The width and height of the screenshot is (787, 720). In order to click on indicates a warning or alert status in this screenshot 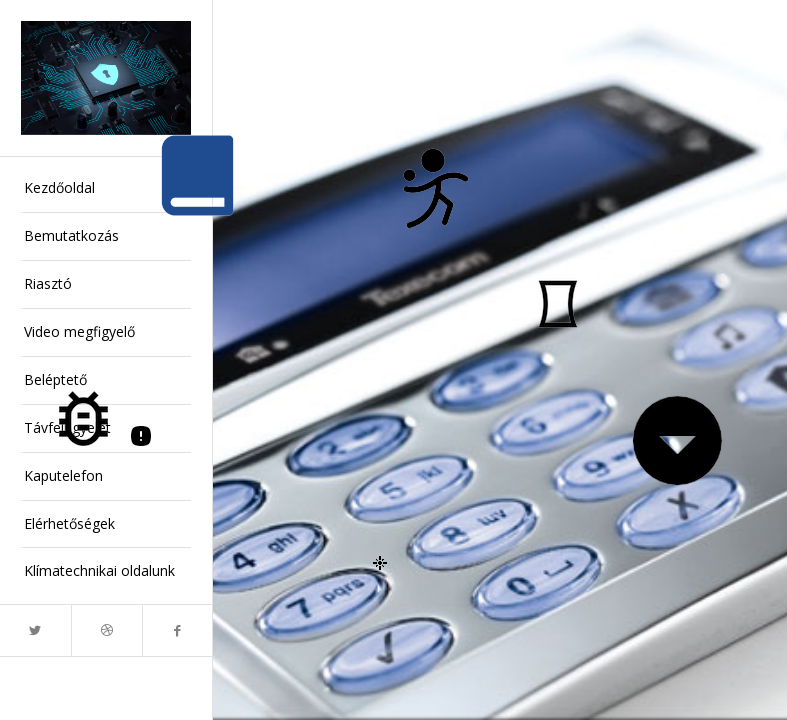, I will do `click(141, 436)`.